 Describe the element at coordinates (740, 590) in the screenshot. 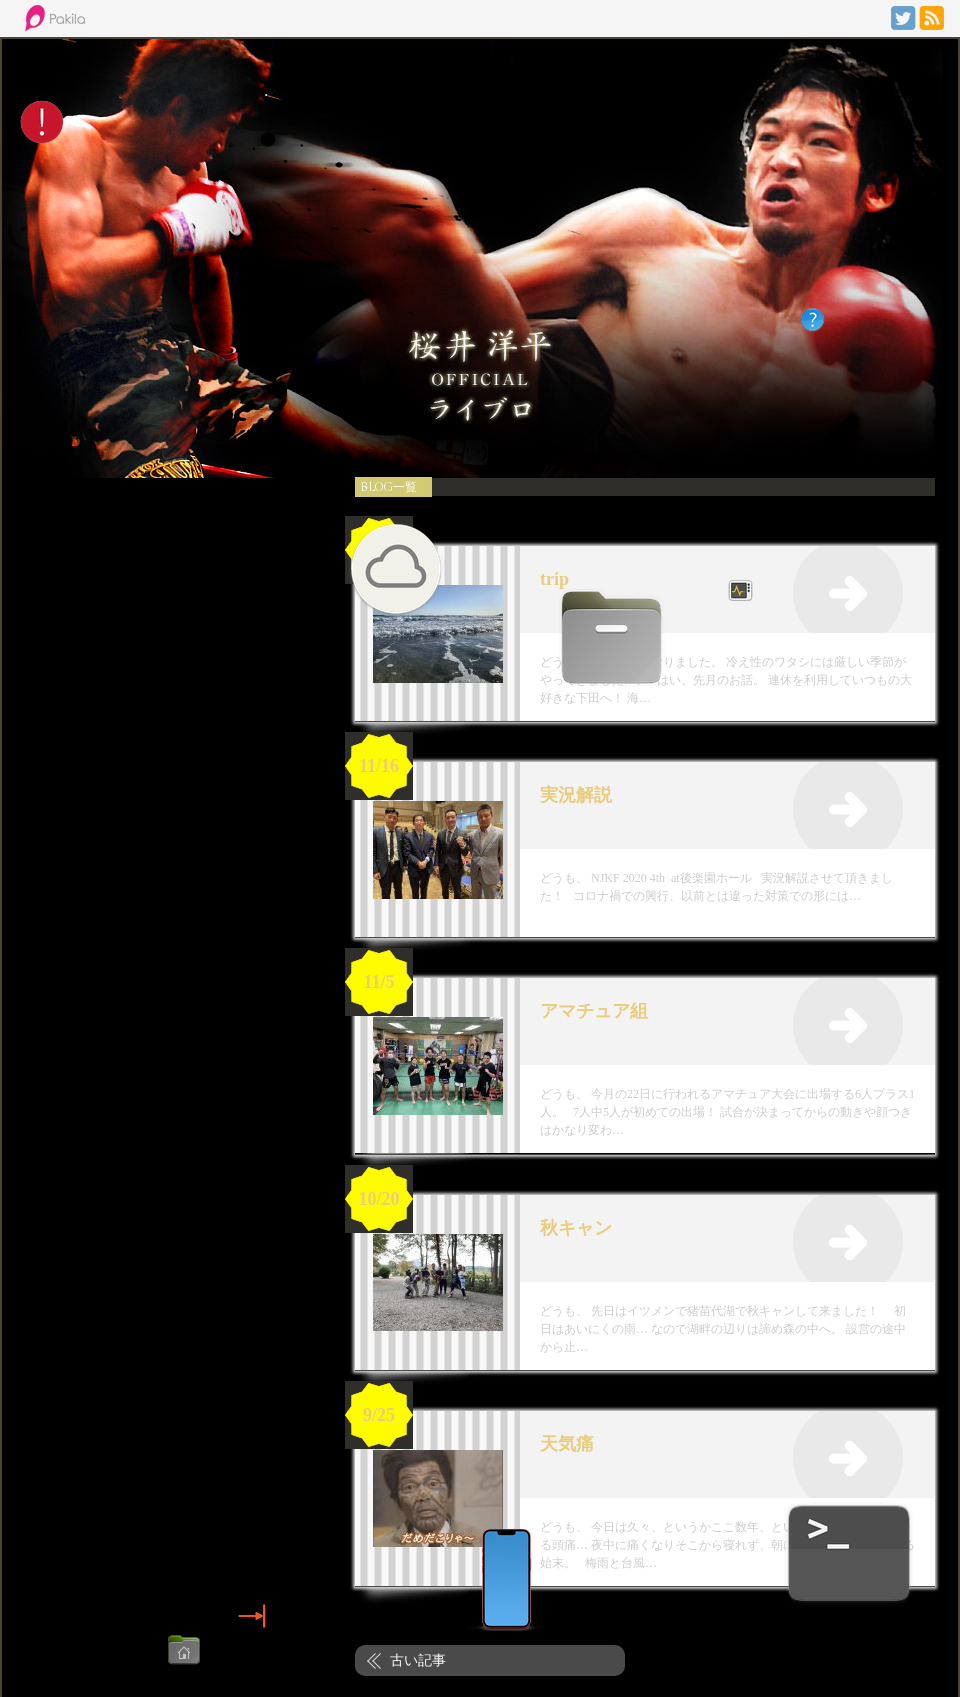

I see `open system monitor application` at that location.